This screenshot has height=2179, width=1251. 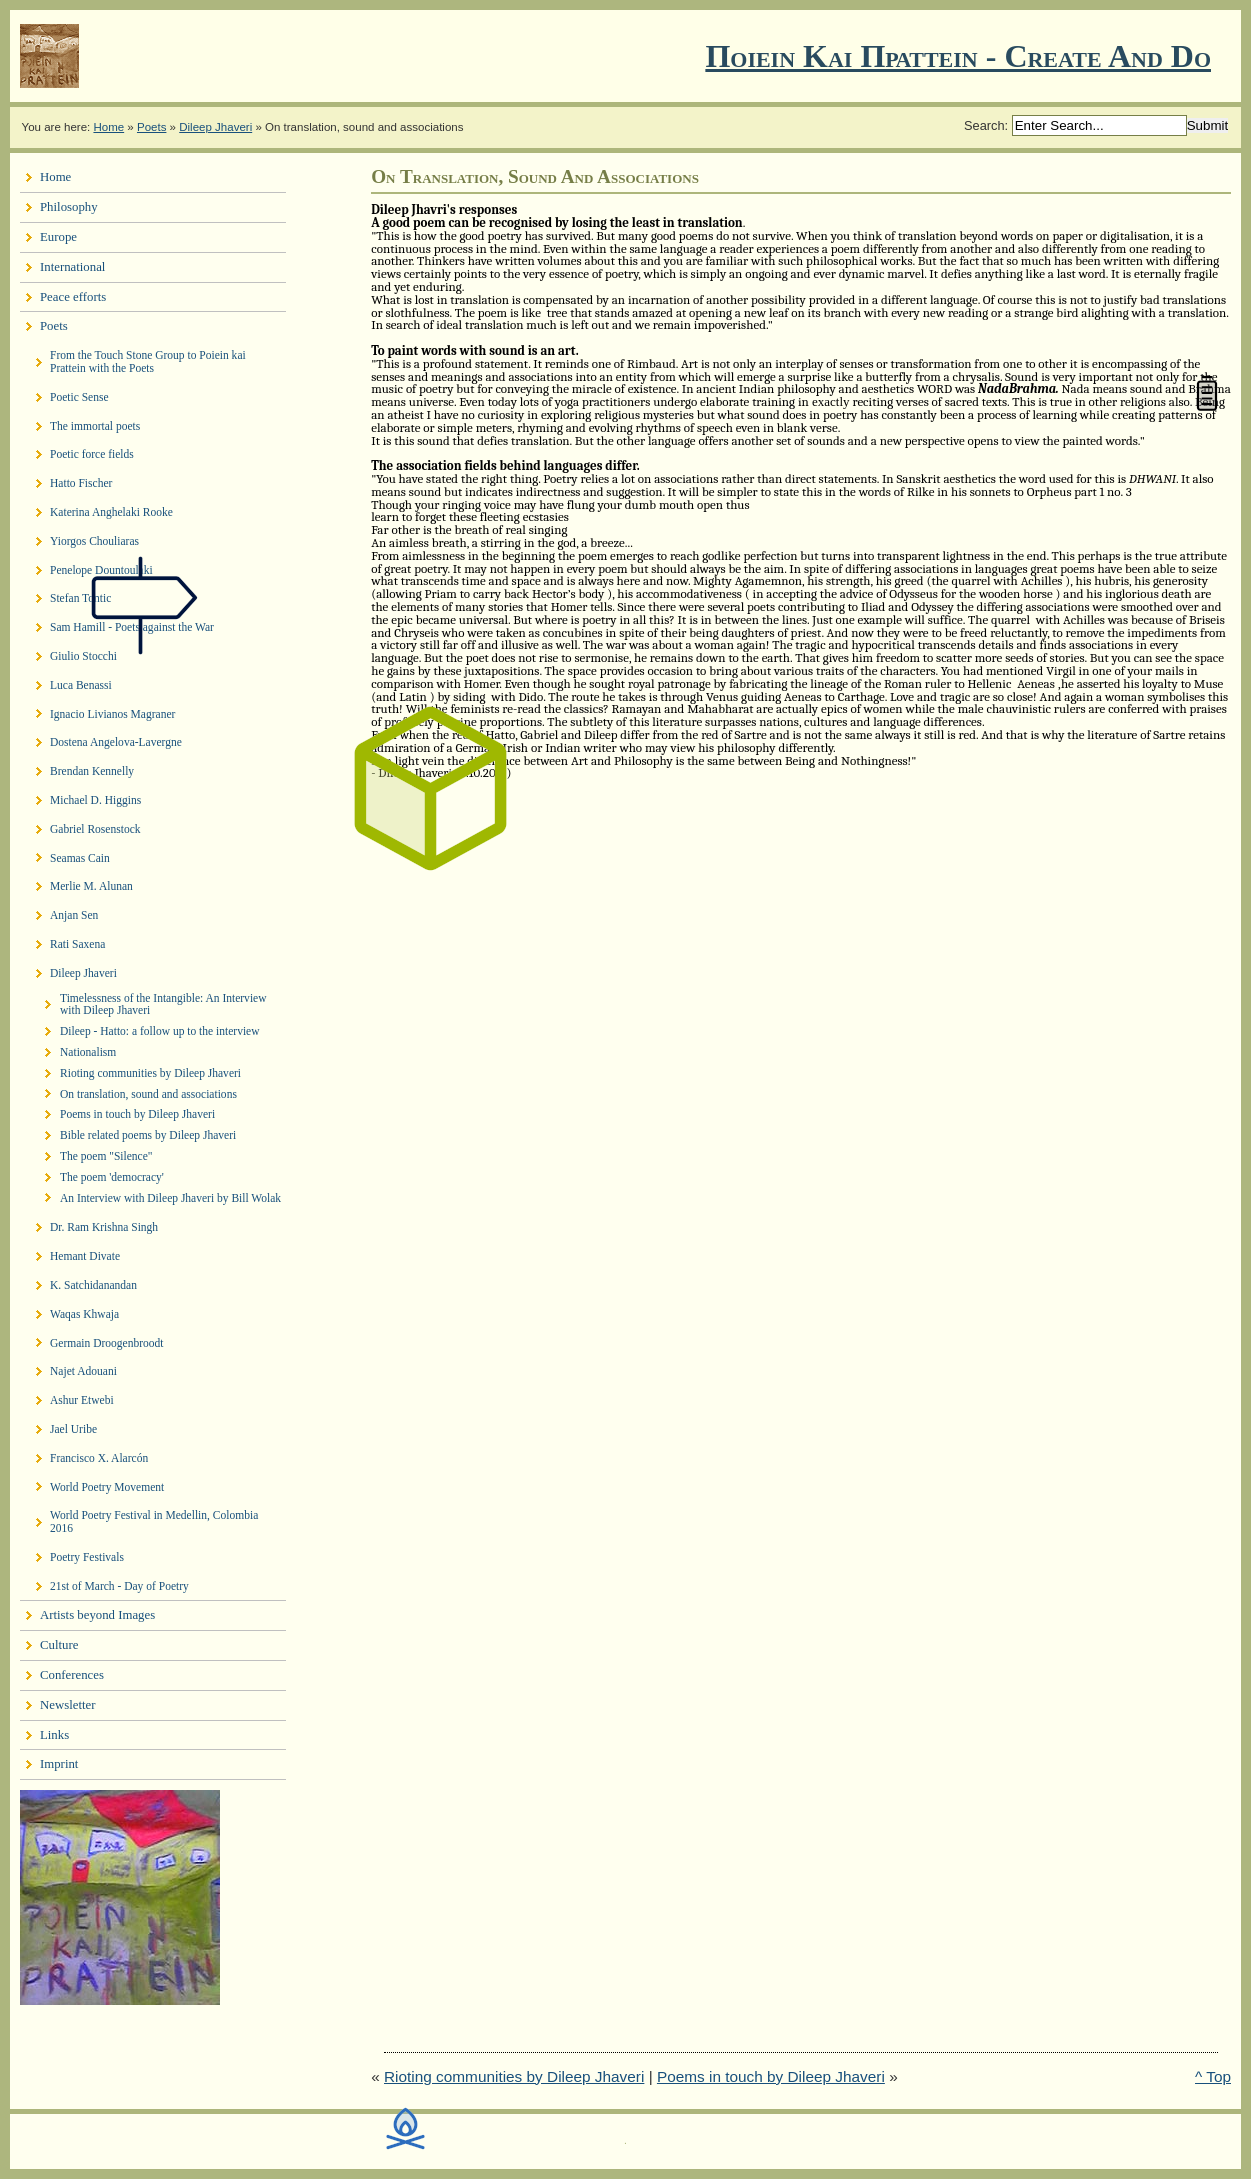 What do you see at coordinates (405, 2128) in the screenshot?
I see `access camping or outdoor activity features` at bounding box center [405, 2128].